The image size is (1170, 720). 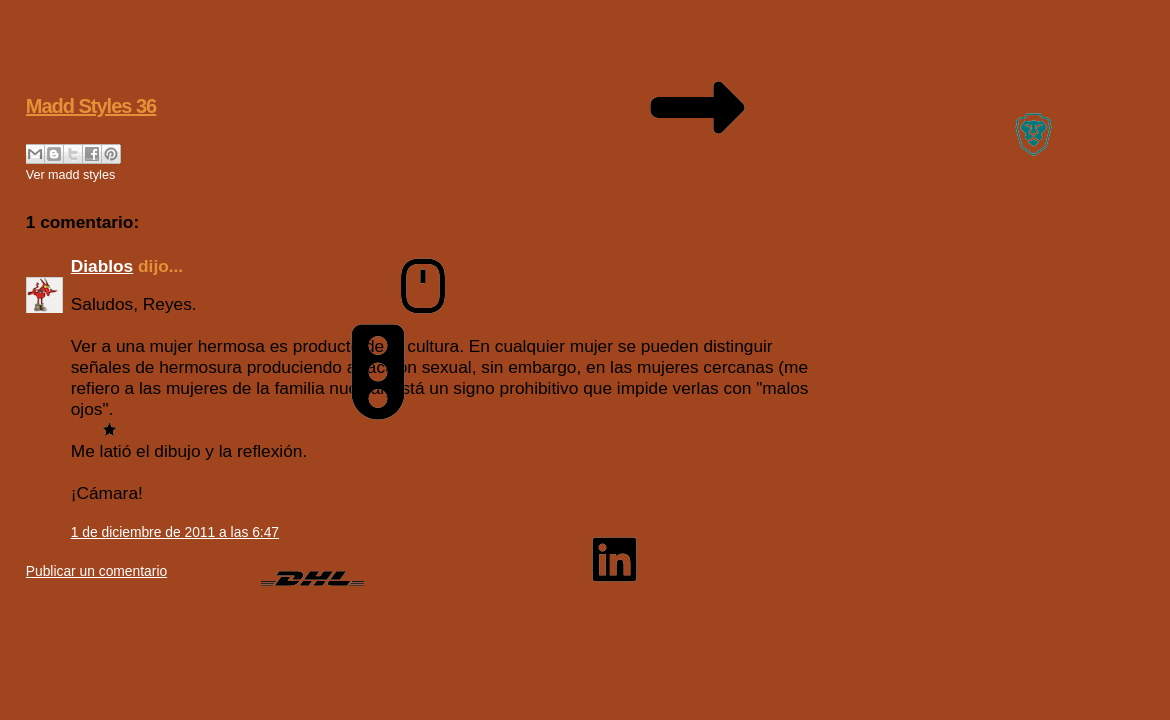 I want to click on open LinkedIn app or website, so click(x=614, y=559).